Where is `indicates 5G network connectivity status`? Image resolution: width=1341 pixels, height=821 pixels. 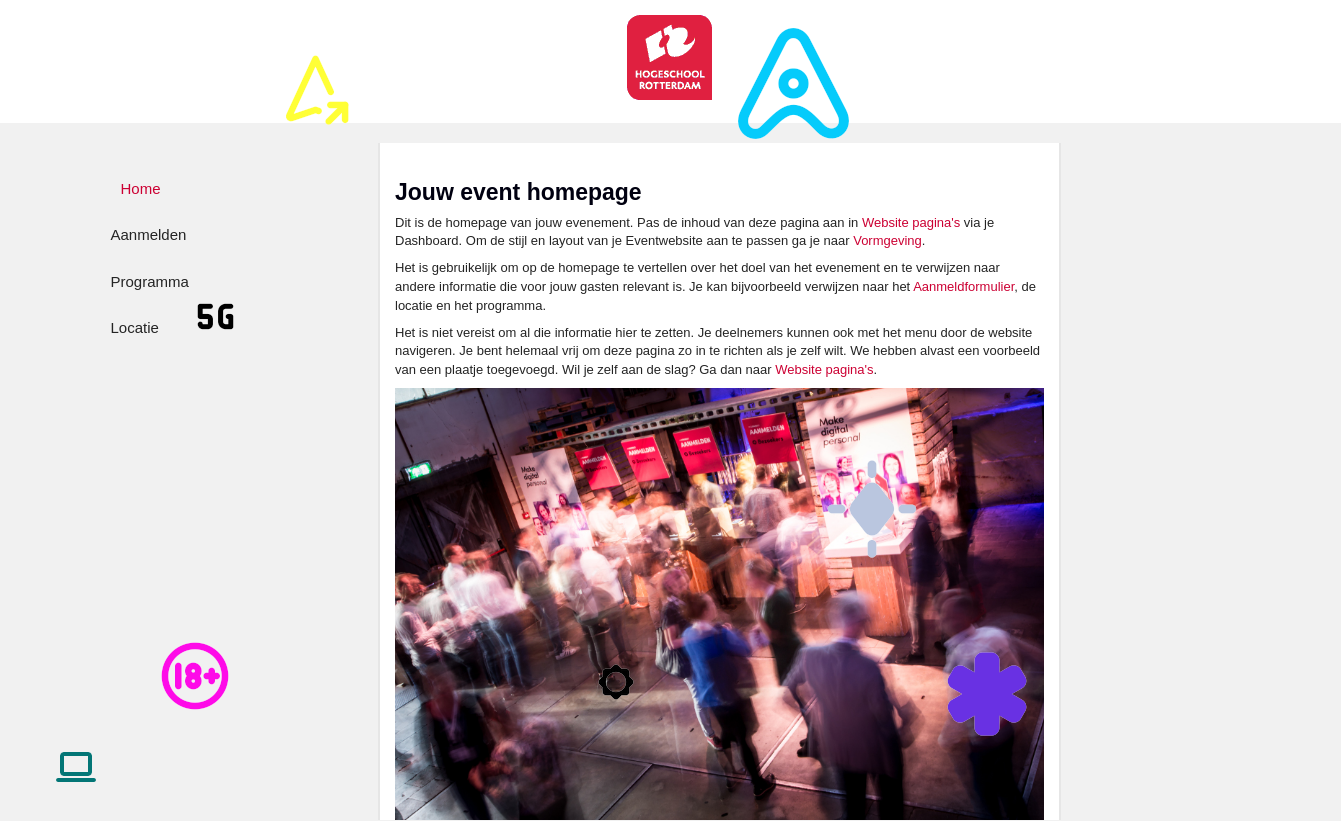 indicates 5G network connectivity status is located at coordinates (215, 316).